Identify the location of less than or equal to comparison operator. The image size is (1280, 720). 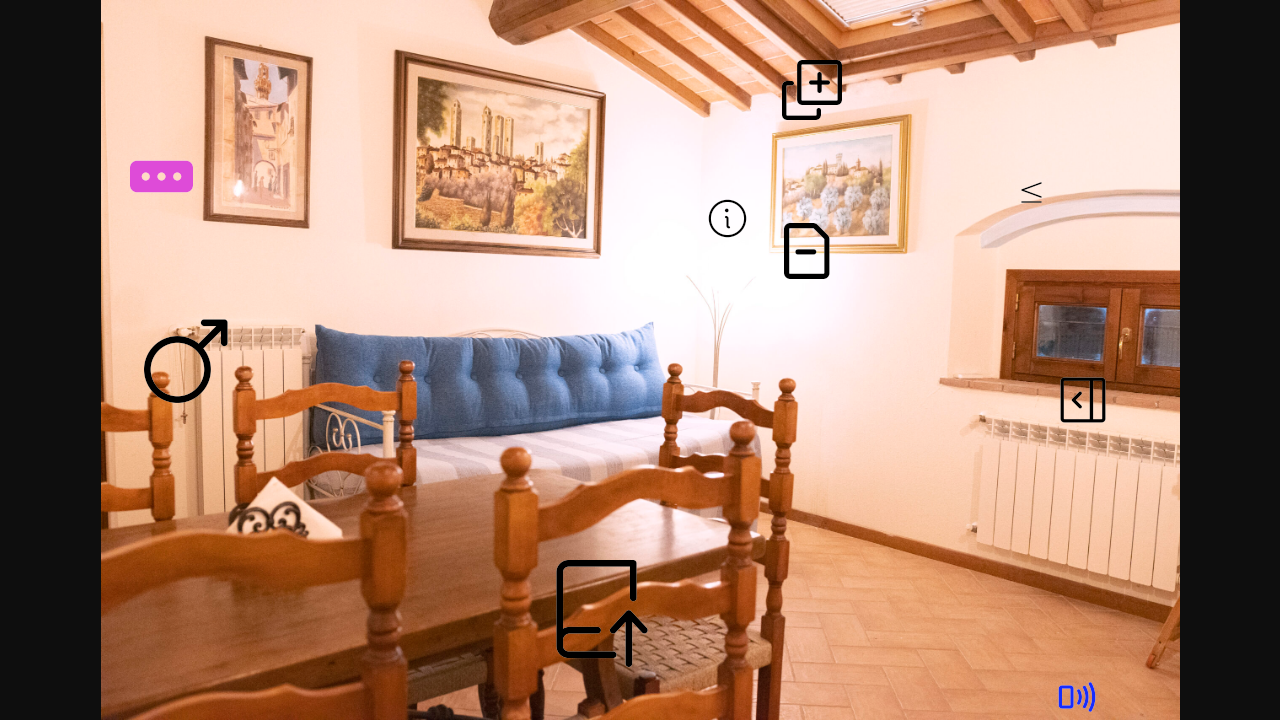
(1032, 193).